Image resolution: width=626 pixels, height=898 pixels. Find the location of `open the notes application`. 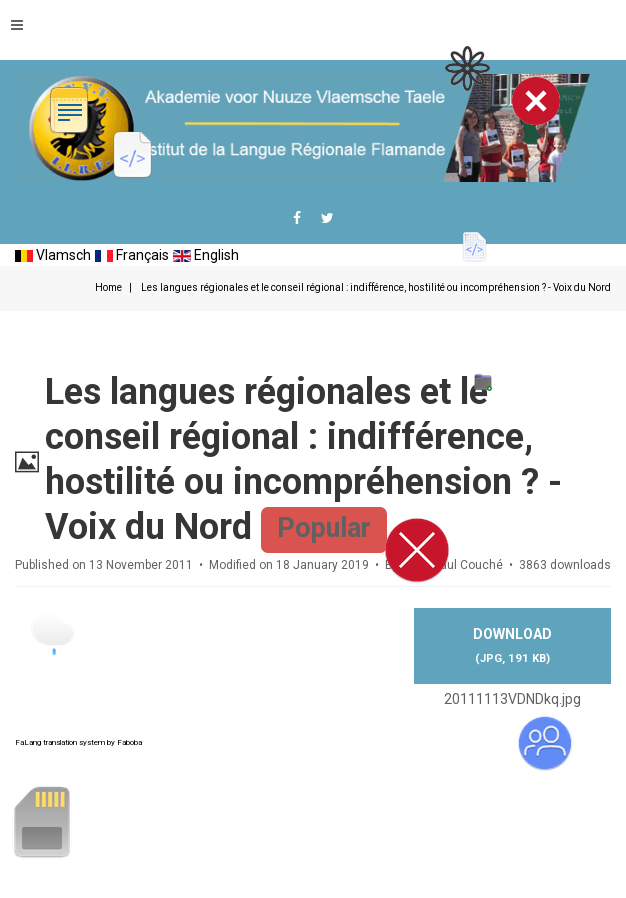

open the notes application is located at coordinates (69, 110).